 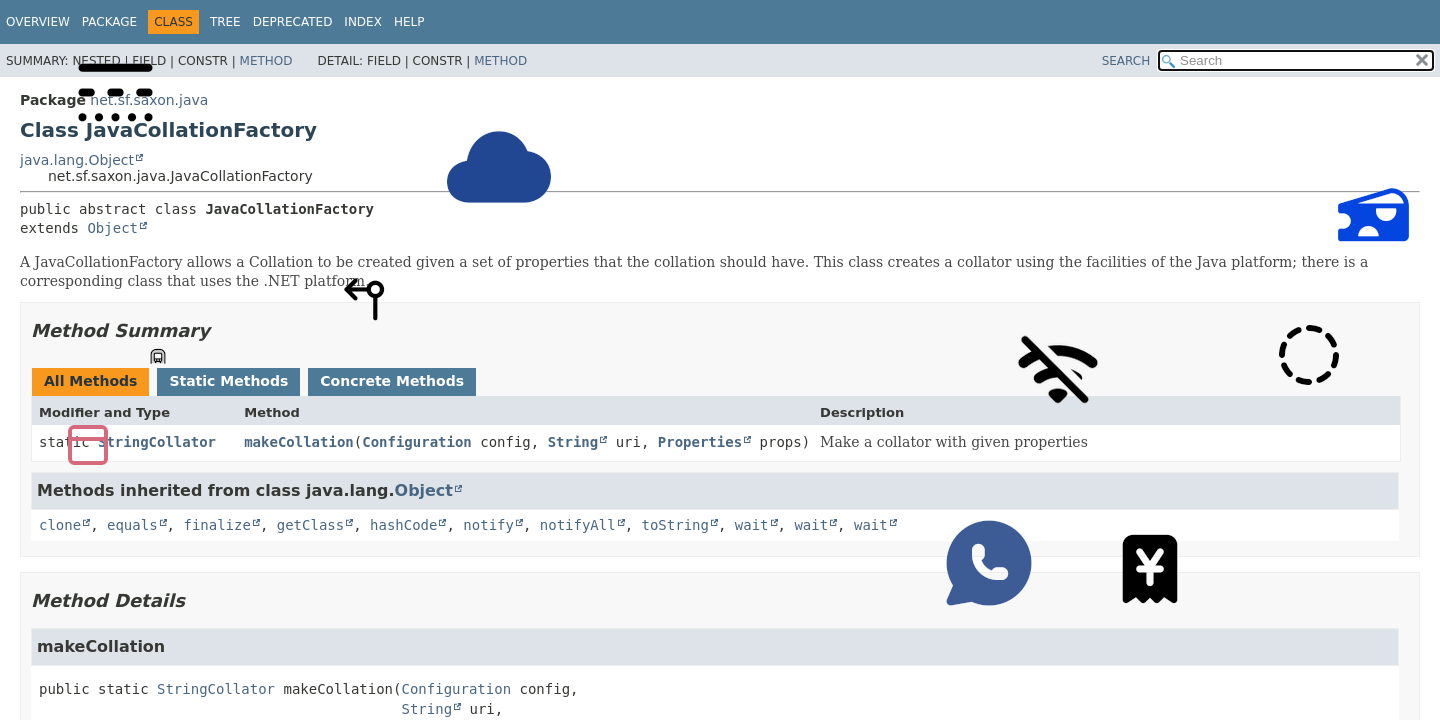 What do you see at coordinates (88, 445) in the screenshot?
I see `toggle top panel visibility` at bounding box center [88, 445].